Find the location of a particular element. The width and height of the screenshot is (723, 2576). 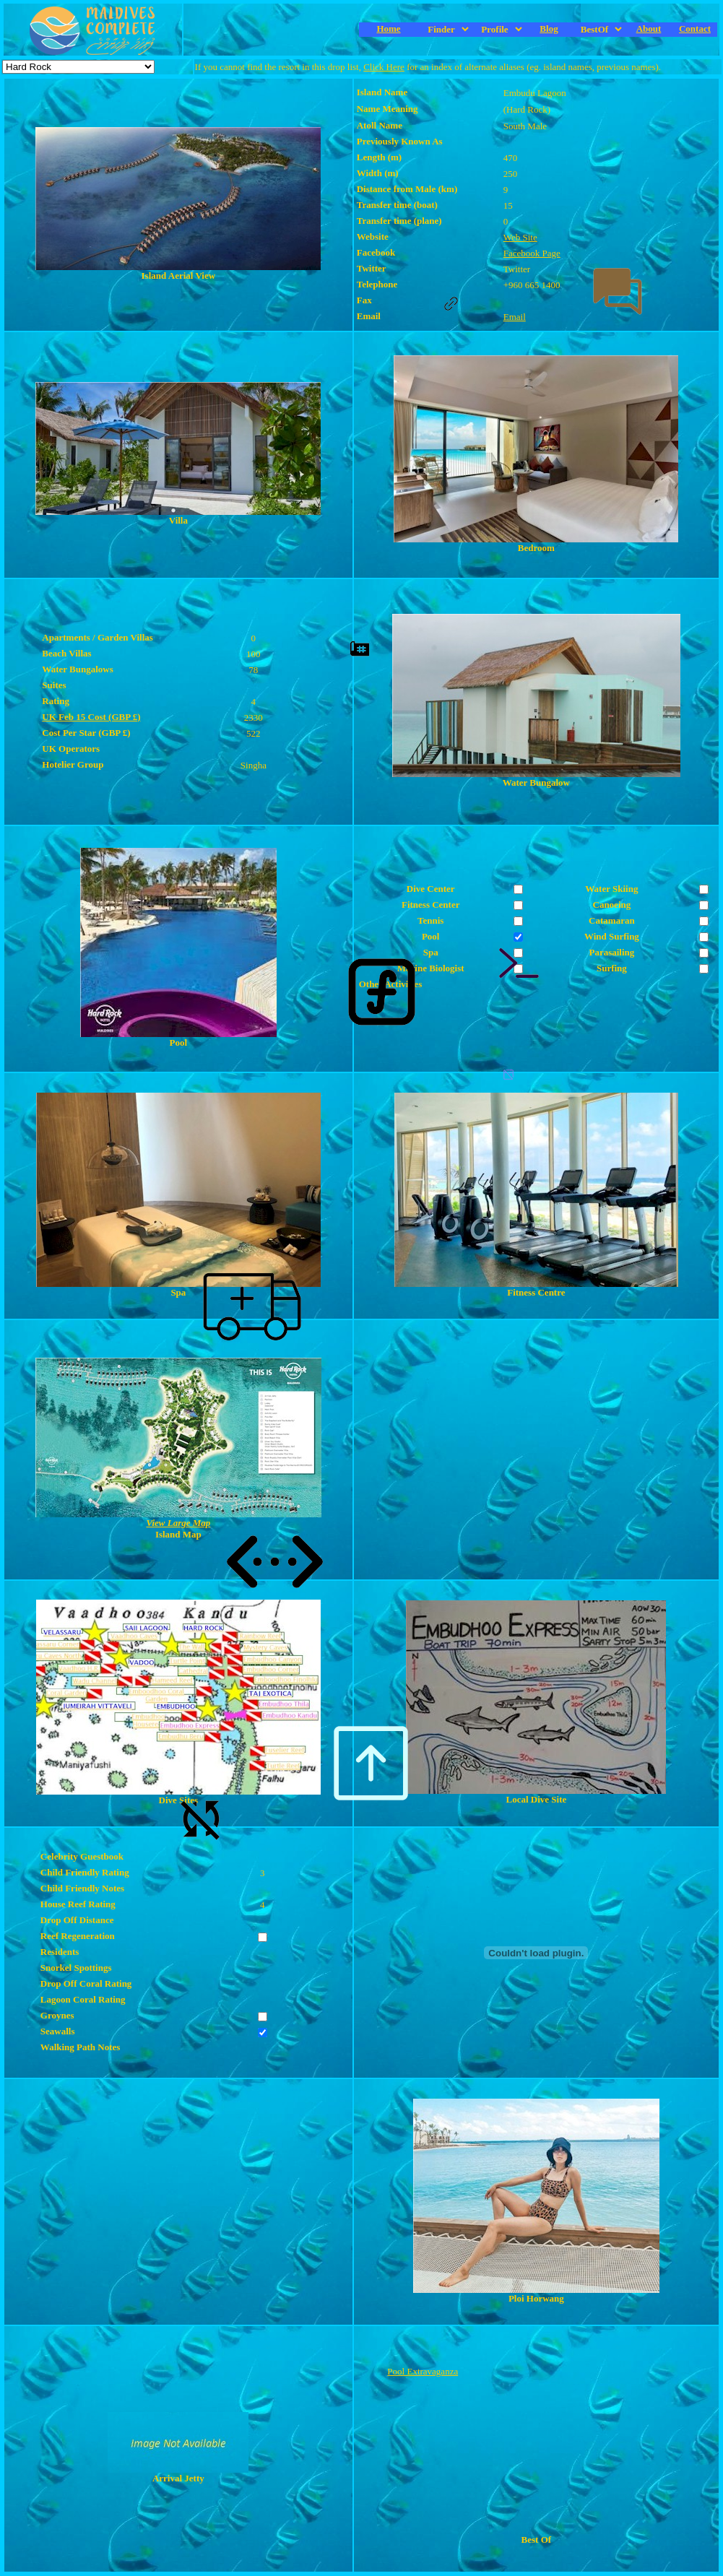

access function or formula editor is located at coordinates (381, 992).